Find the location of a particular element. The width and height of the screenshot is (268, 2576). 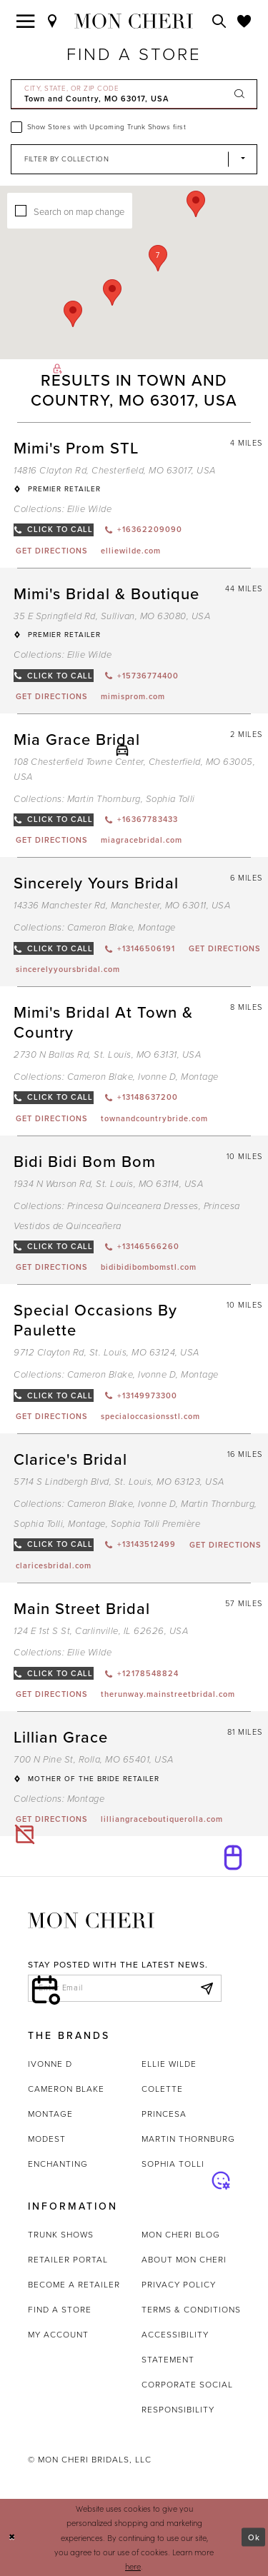

mouse input device indicator is located at coordinates (233, 1858).